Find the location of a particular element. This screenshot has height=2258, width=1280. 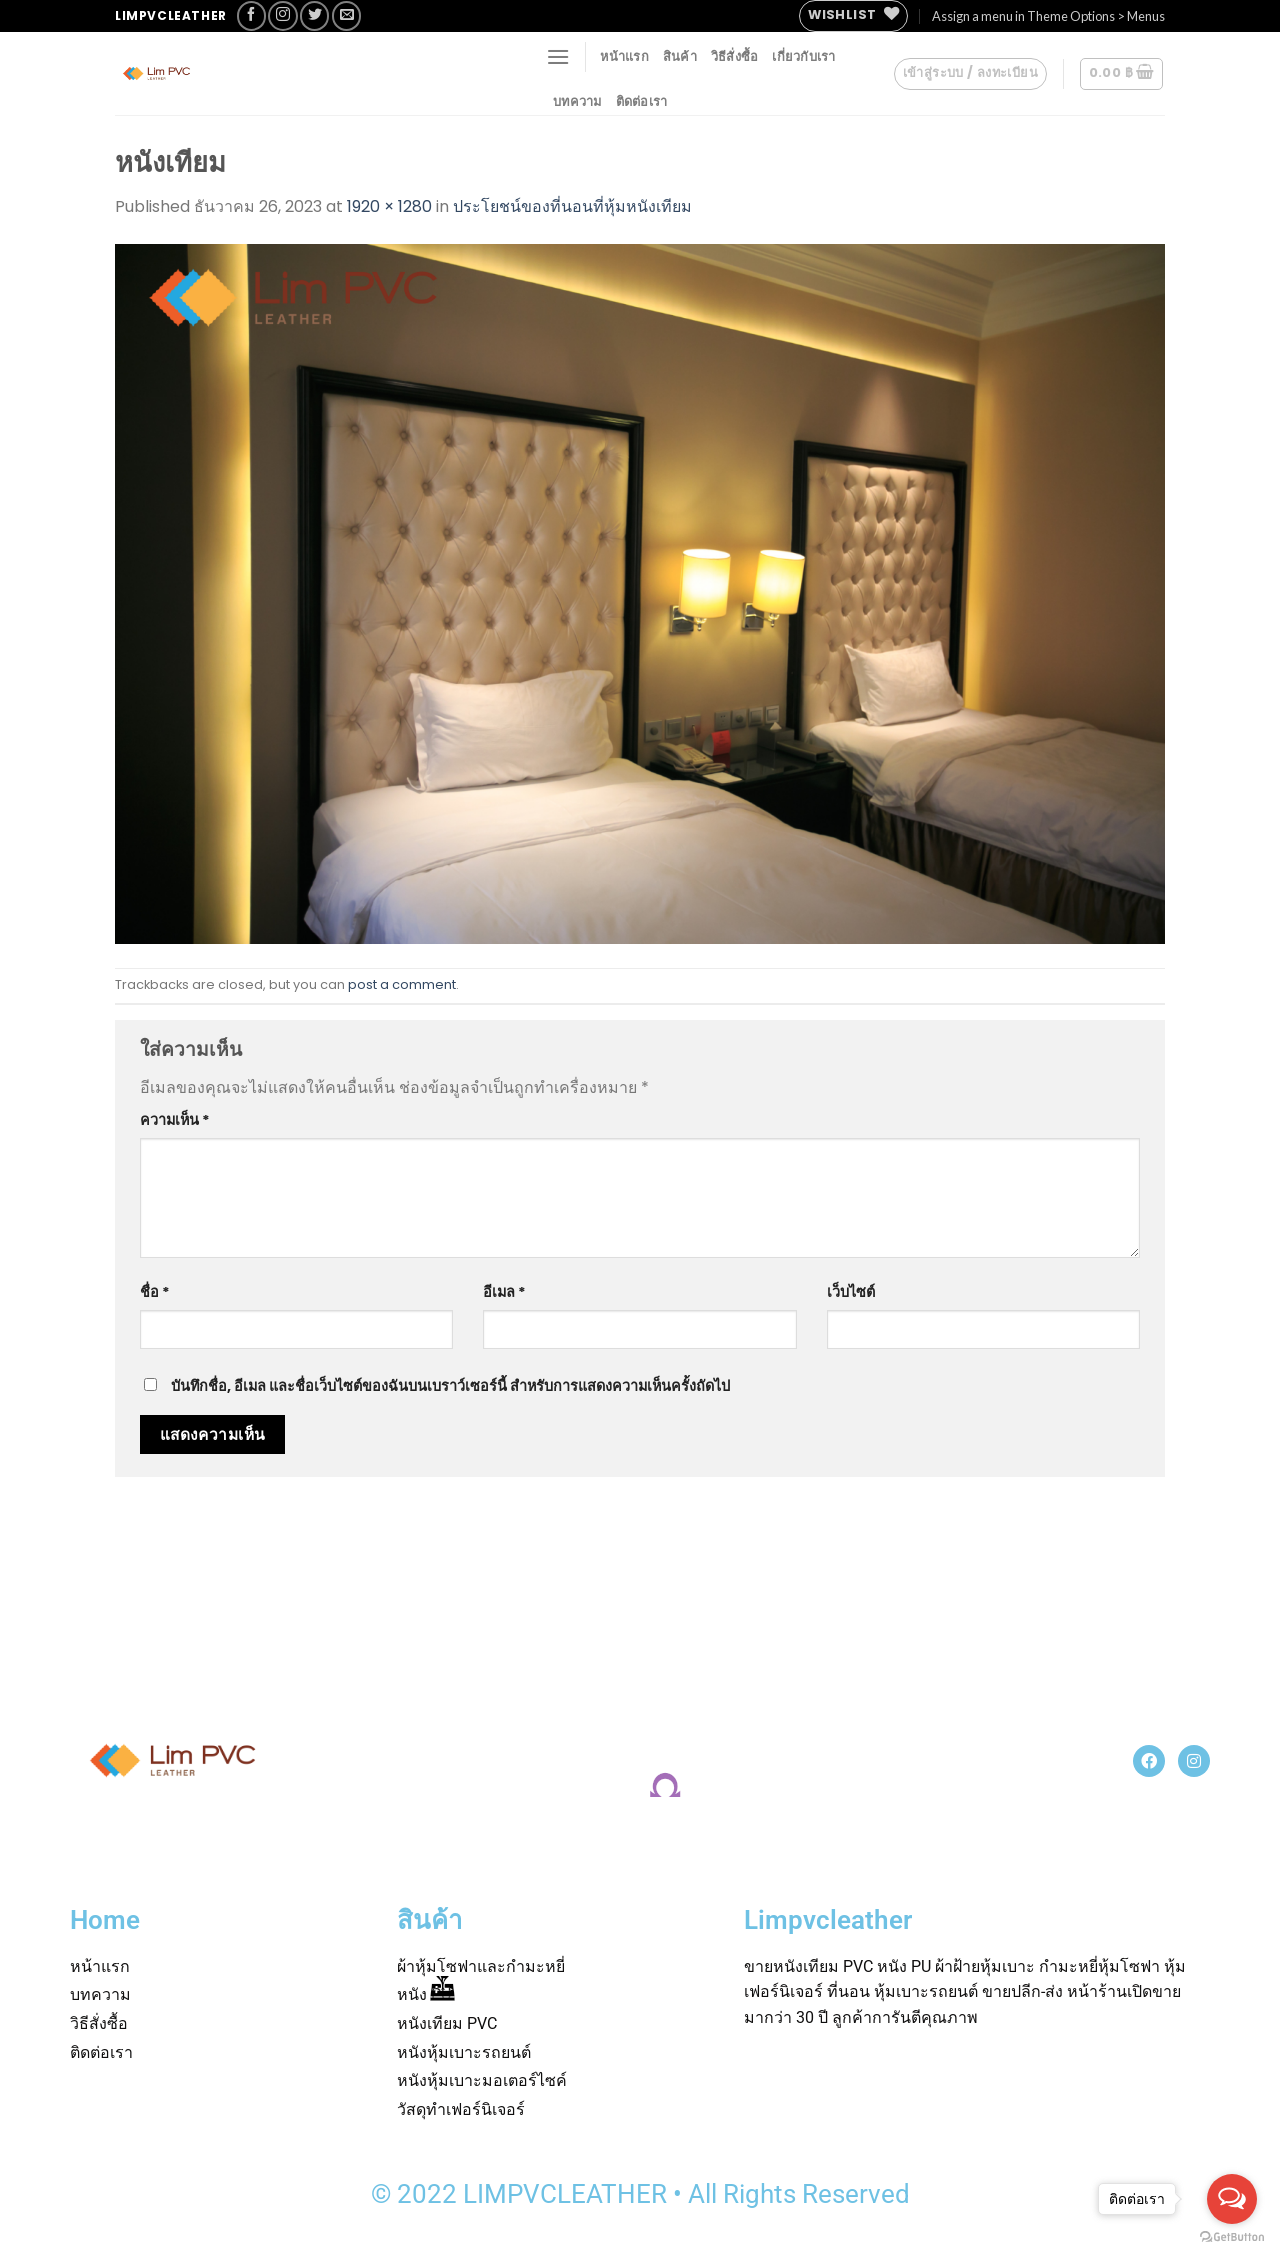

craft or forge a new sword is located at coordinates (442, 1988).